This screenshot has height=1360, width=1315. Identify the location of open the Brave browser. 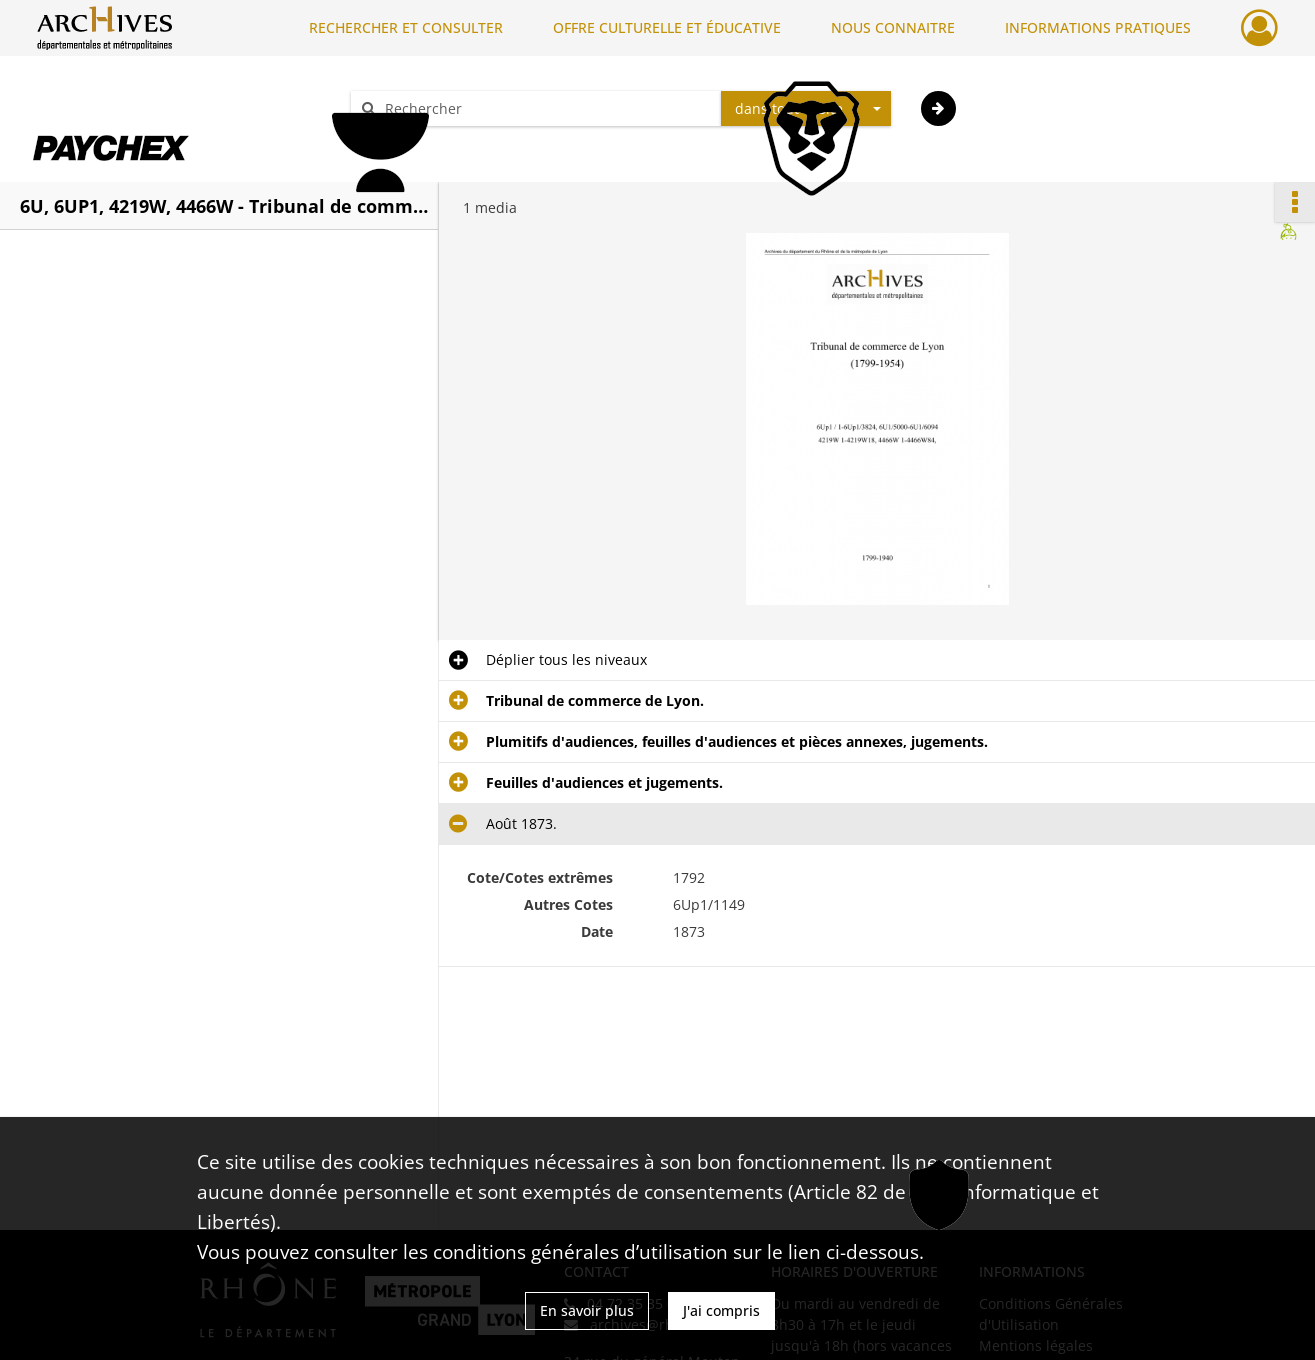
(811, 138).